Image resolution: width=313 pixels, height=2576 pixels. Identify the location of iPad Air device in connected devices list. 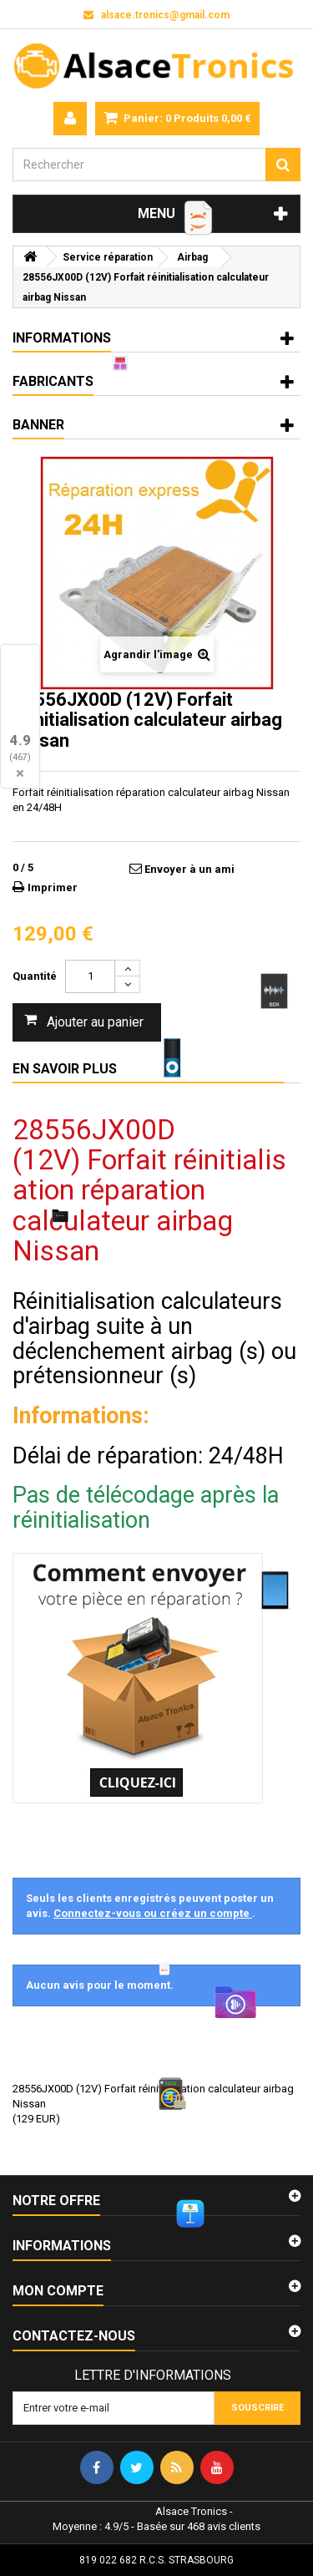
(275, 1590).